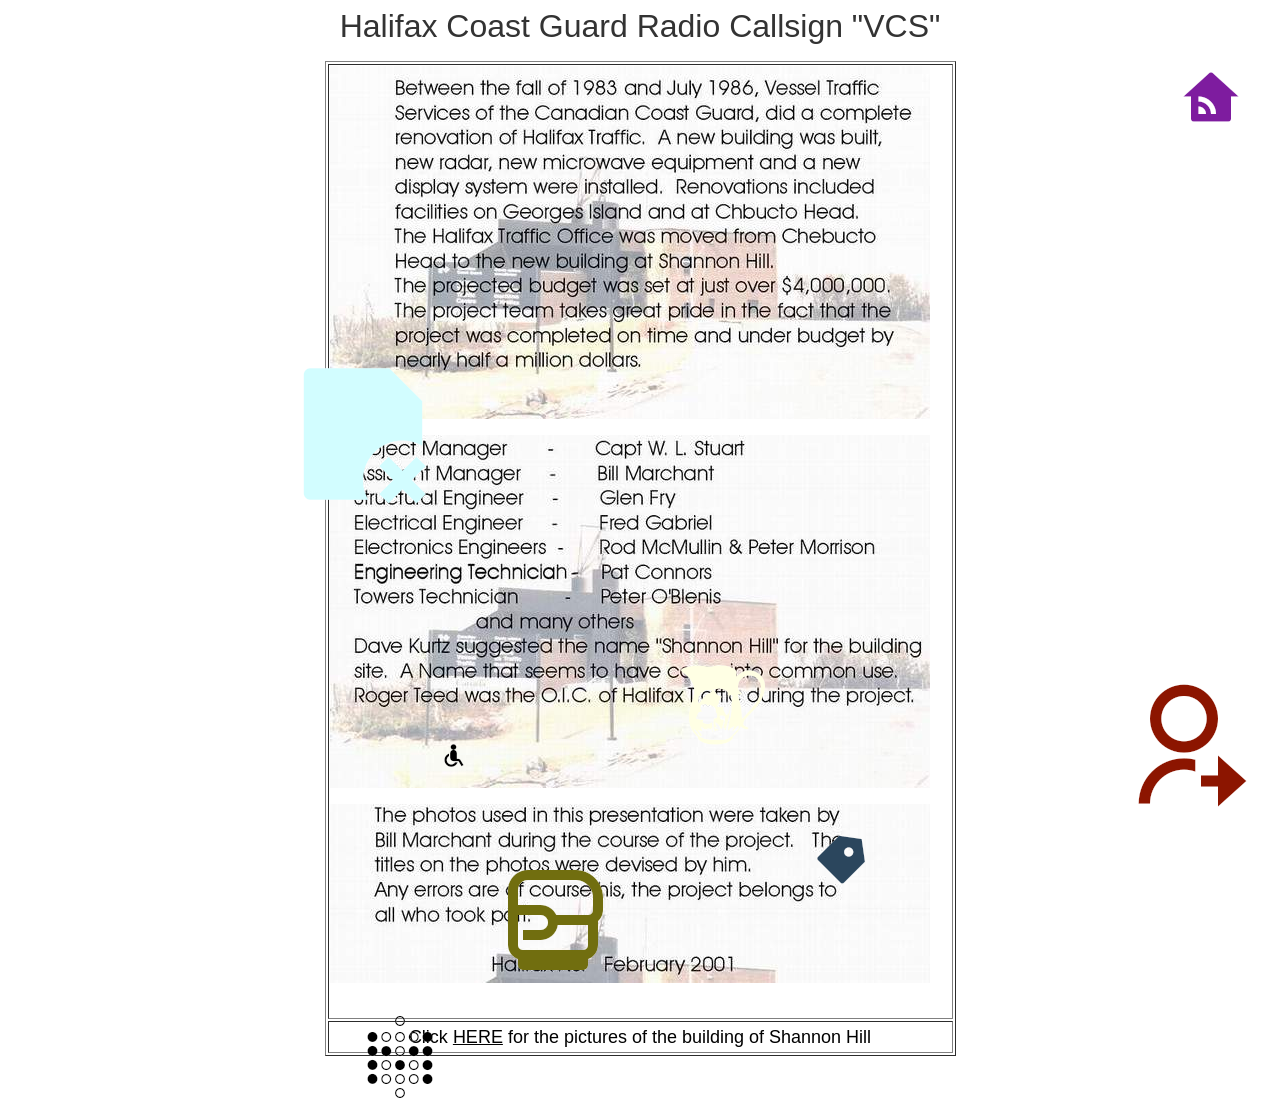 The height and width of the screenshot is (1106, 1280). What do you see at coordinates (1184, 747) in the screenshot?
I see `share user profile with others` at bounding box center [1184, 747].